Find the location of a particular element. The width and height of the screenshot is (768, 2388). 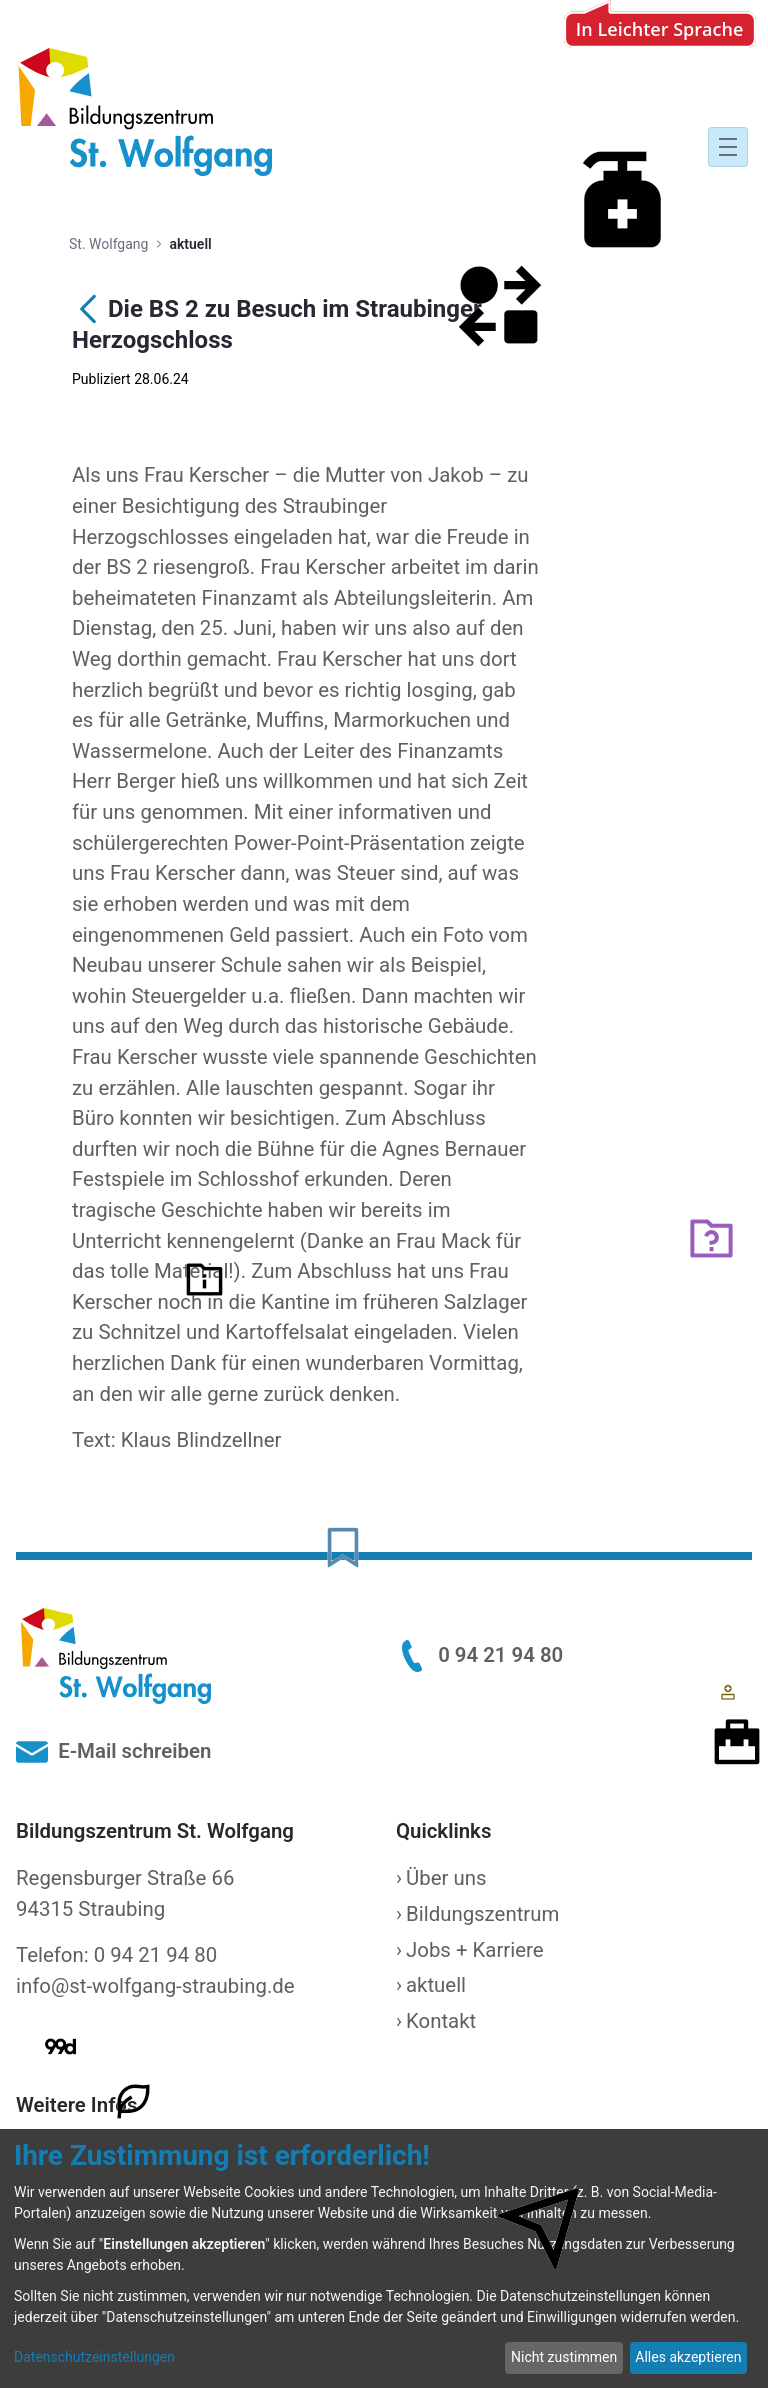

99designs logo - link to design marketplace platform is located at coordinates (60, 2046).